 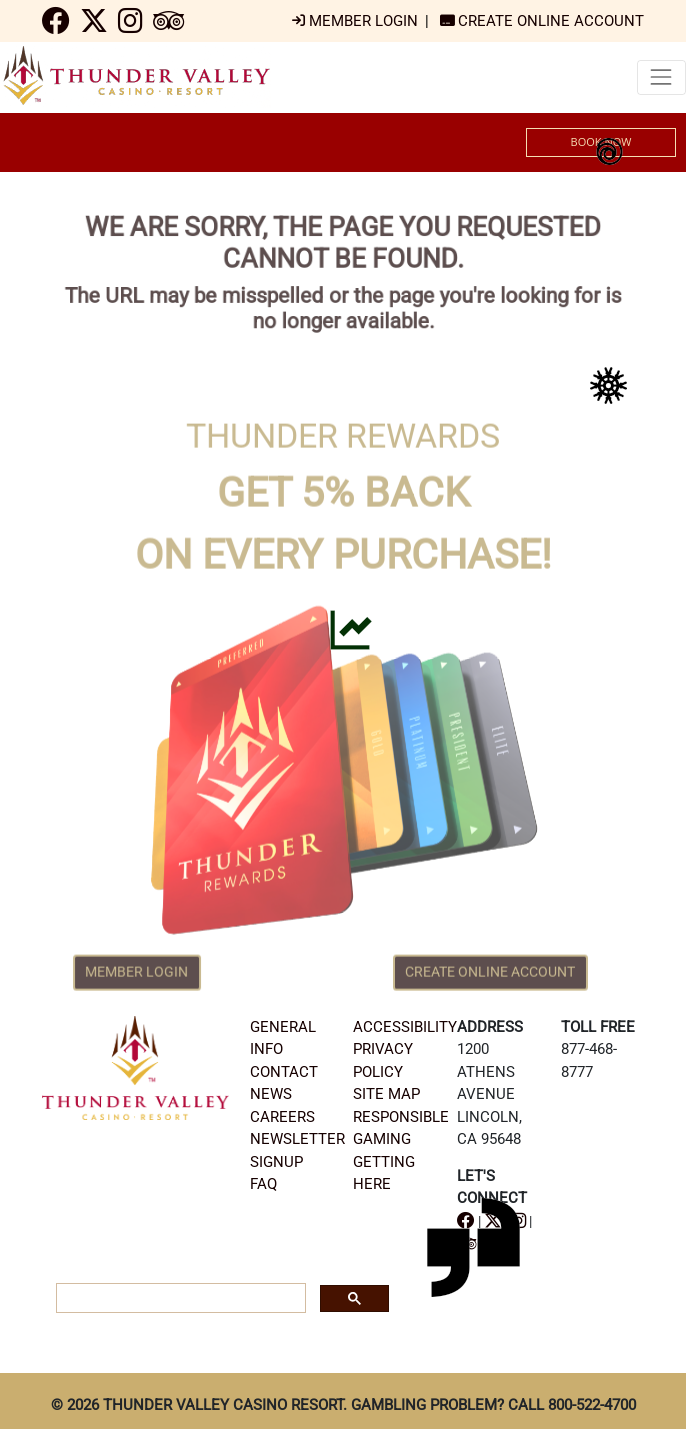 What do you see at coordinates (473, 1247) in the screenshot?
I see `visit glassdoor website` at bounding box center [473, 1247].